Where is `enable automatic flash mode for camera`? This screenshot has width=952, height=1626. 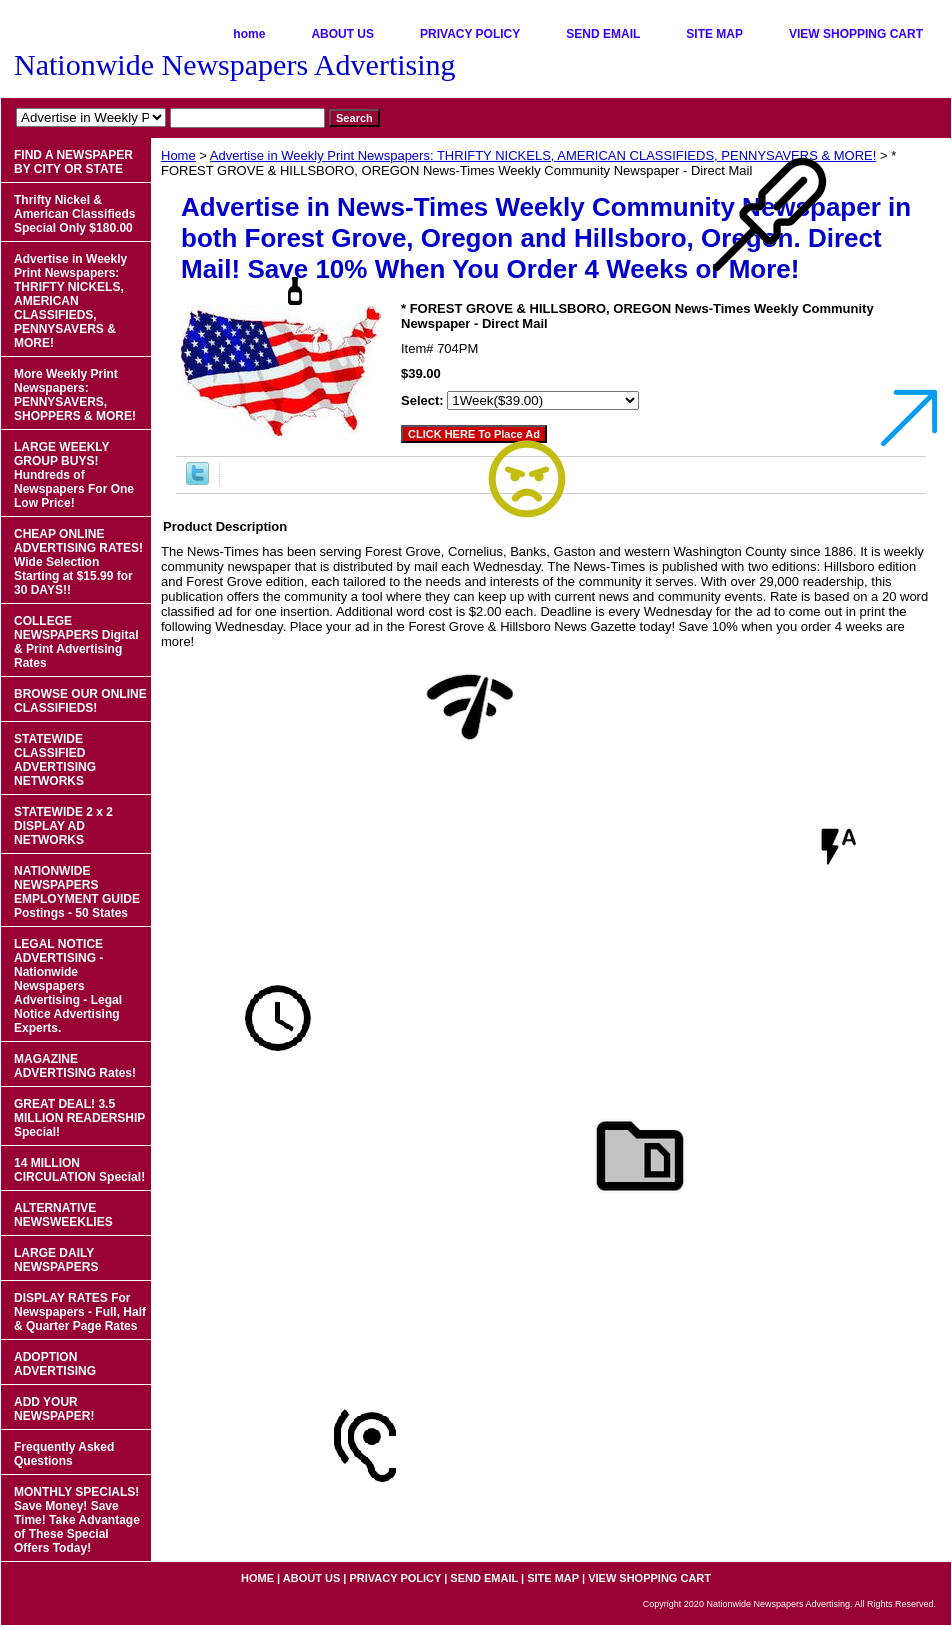 enable automatic flash mode for camera is located at coordinates (838, 847).